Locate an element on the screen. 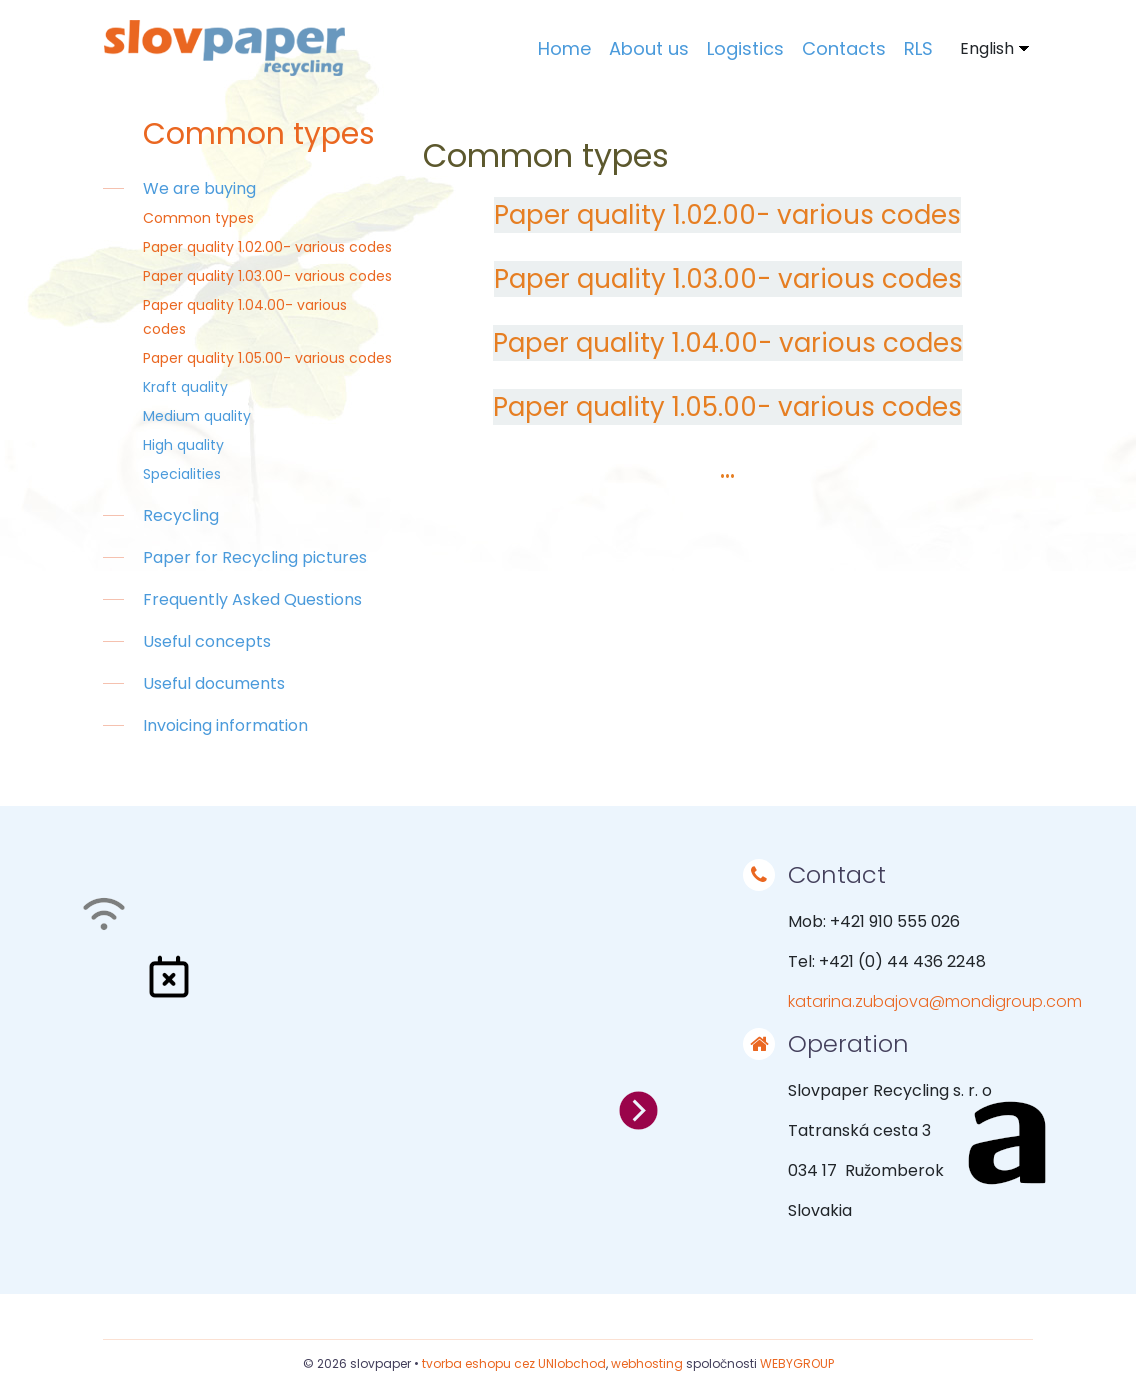 The width and height of the screenshot is (1136, 1388). indicates strong wifi connection is located at coordinates (104, 914).